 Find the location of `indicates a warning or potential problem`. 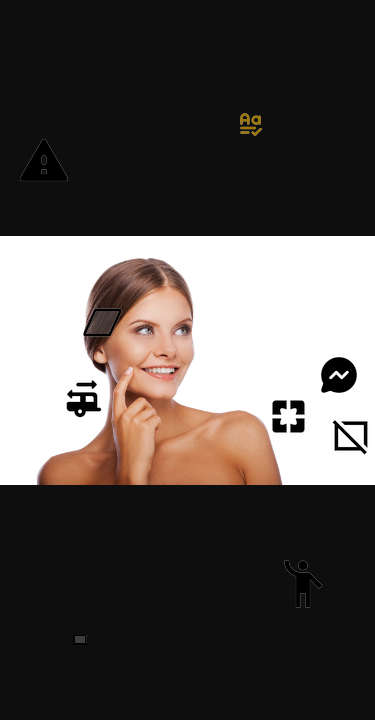

indicates a warning or potential problem is located at coordinates (44, 160).